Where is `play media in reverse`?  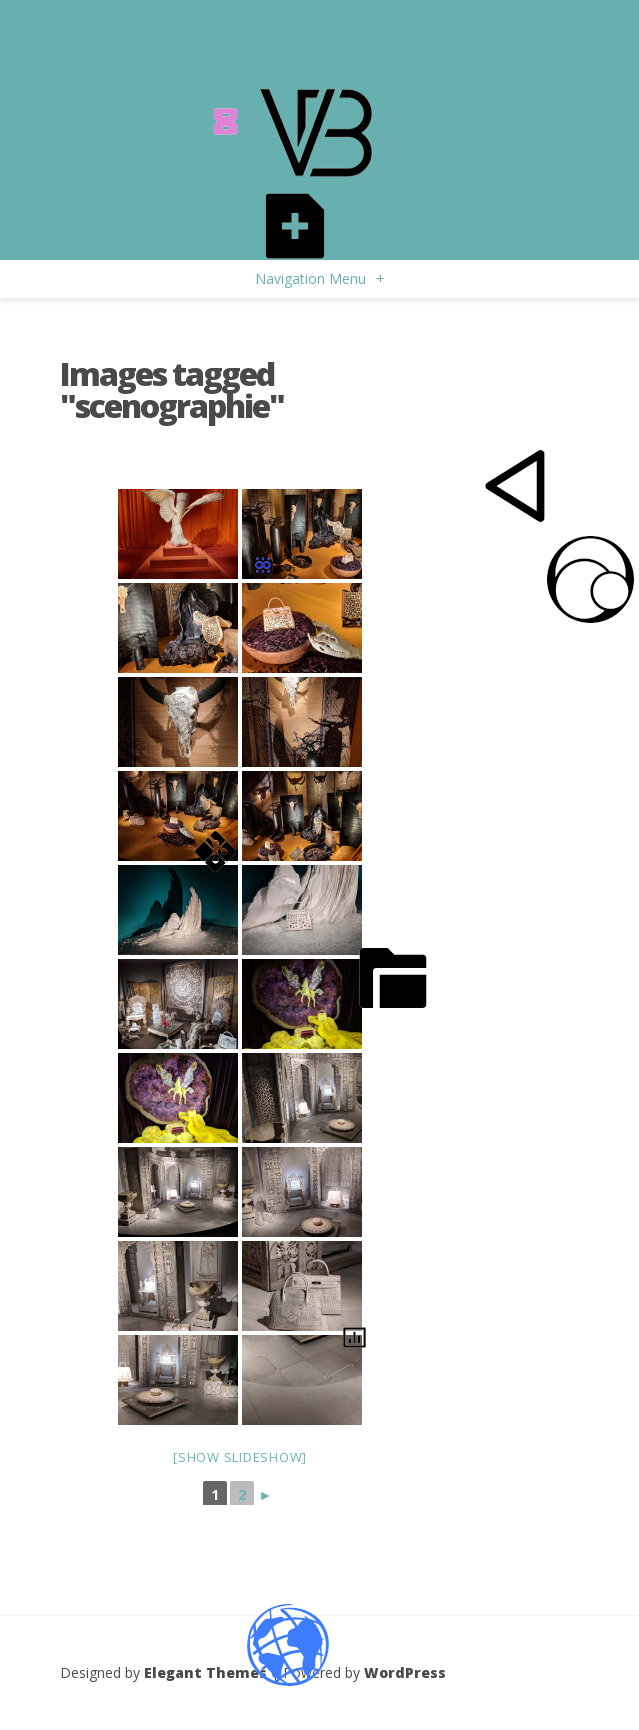
play media in reverse is located at coordinates (521, 486).